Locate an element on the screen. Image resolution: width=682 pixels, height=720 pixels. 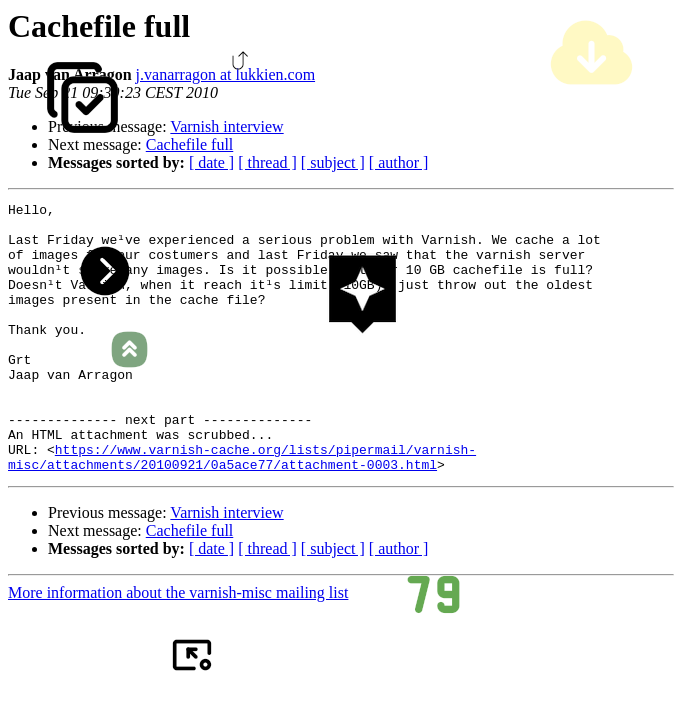
redo or repeat last action is located at coordinates (239, 60).